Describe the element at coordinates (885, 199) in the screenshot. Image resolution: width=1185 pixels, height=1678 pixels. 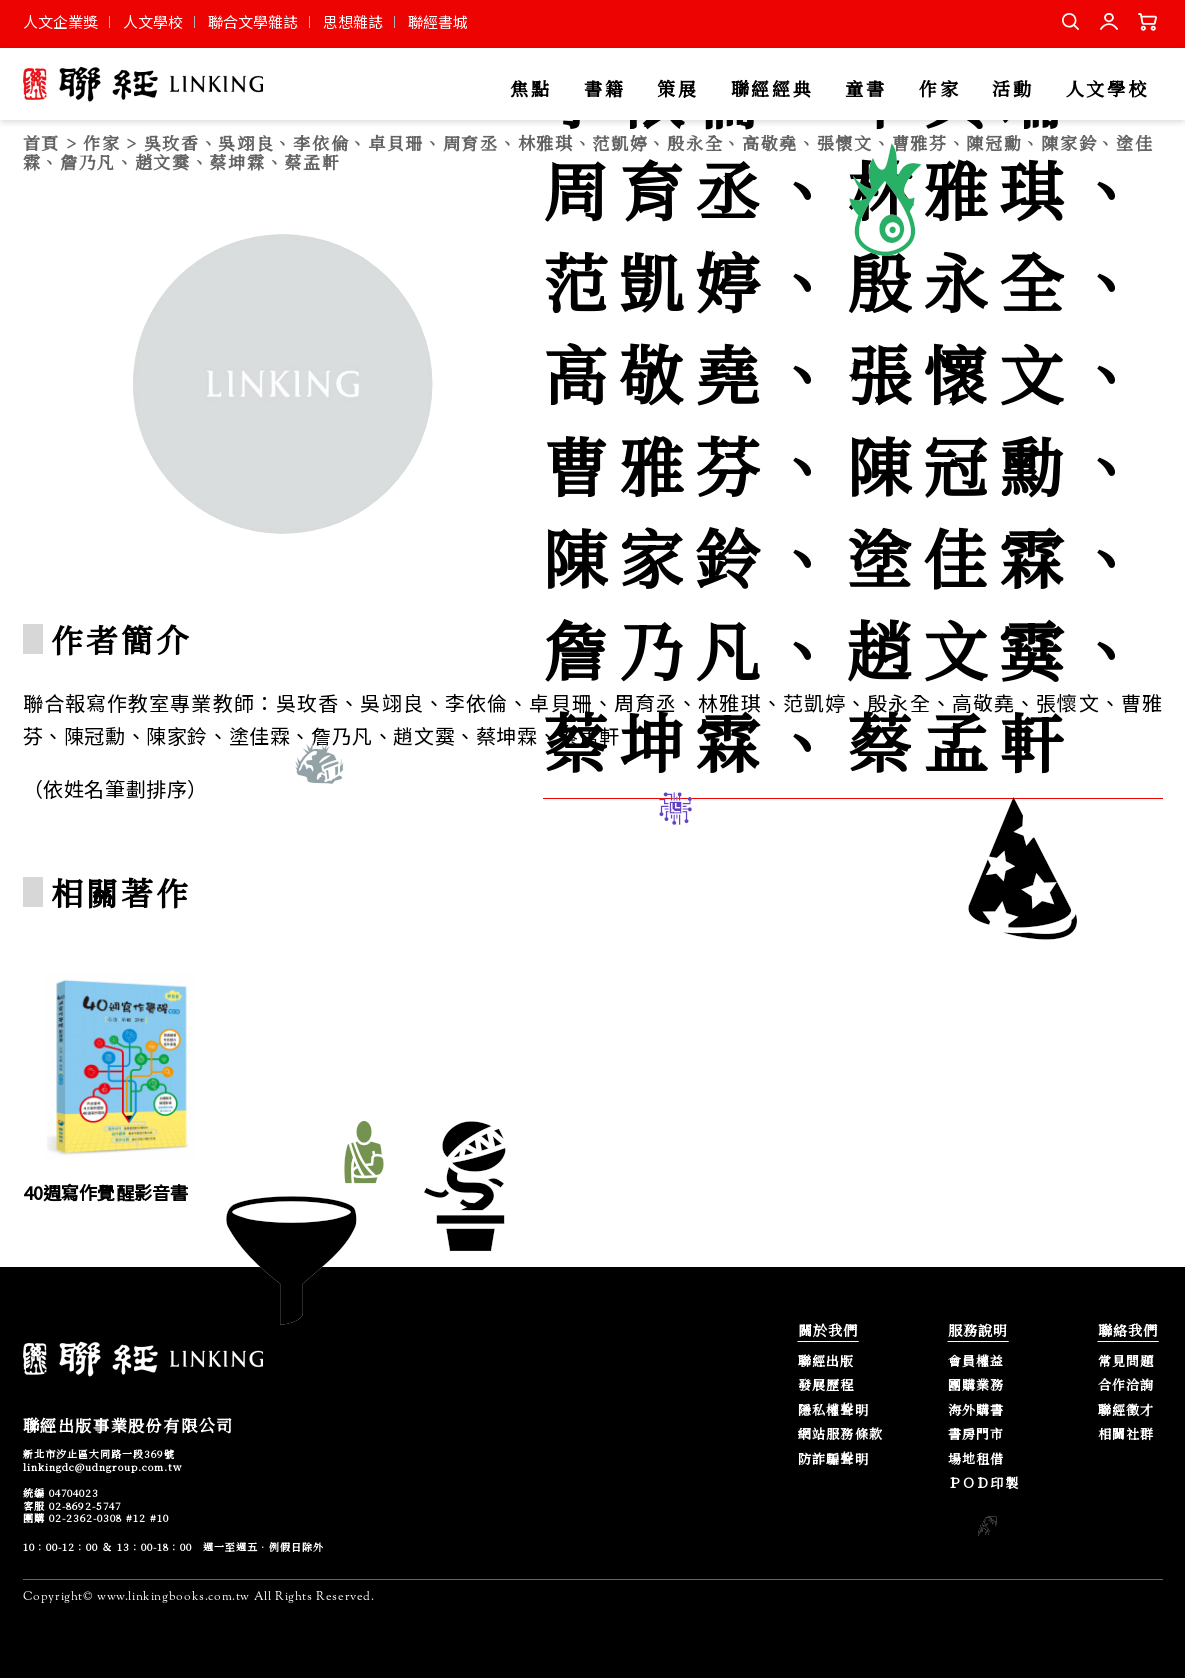
I see `select a spirit or ethereal character class` at that location.